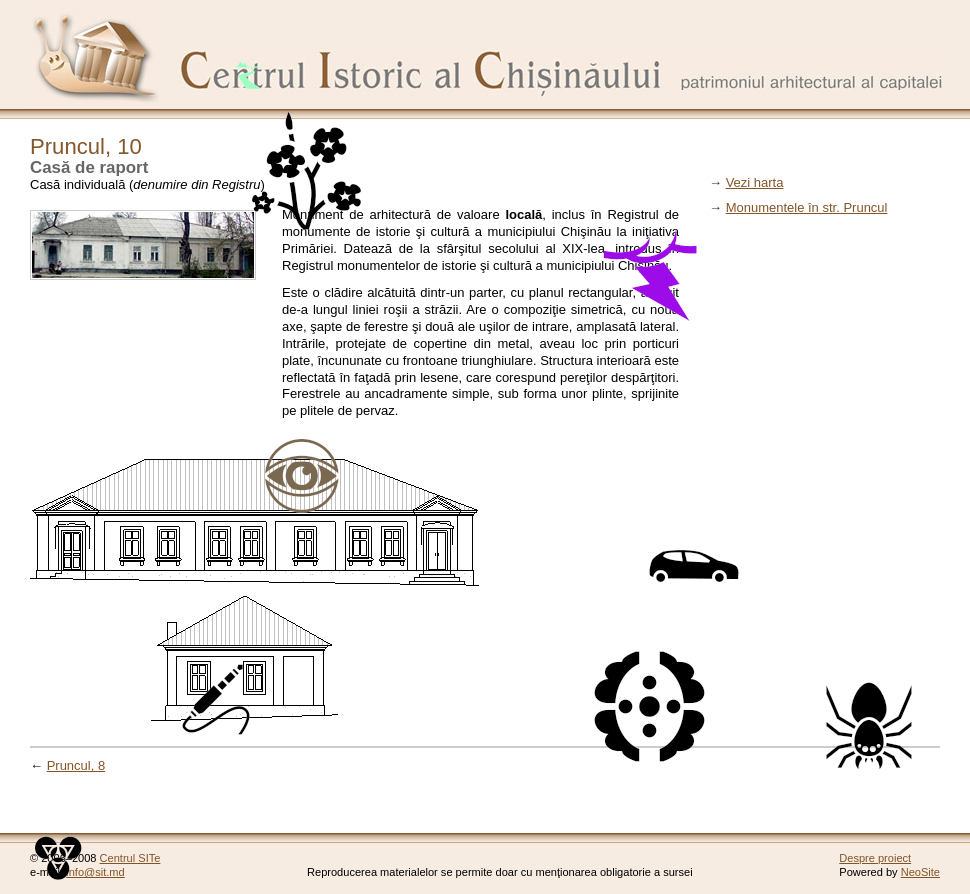  I want to click on toggle password visibility off, so click(301, 475).